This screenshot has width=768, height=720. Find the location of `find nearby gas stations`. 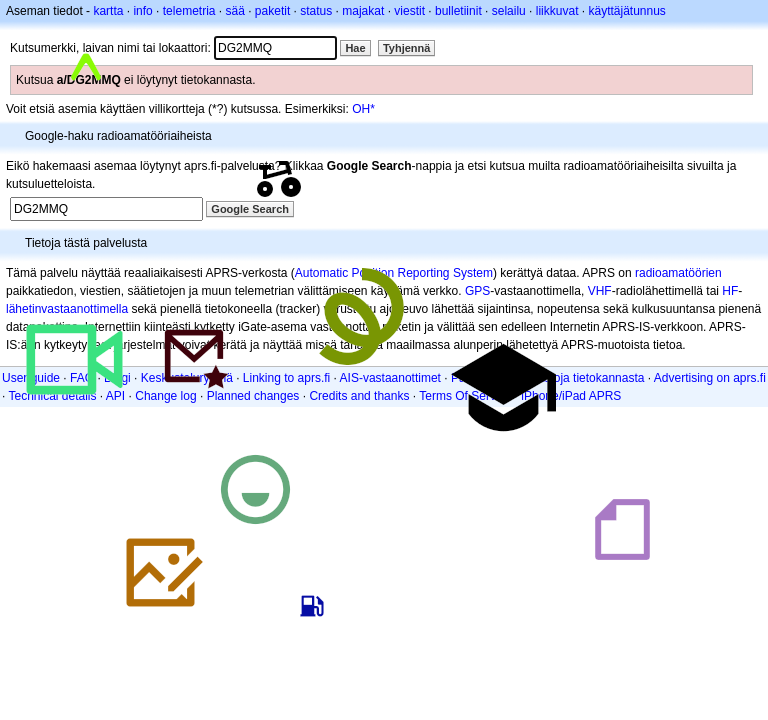

find nearby gas stations is located at coordinates (312, 606).